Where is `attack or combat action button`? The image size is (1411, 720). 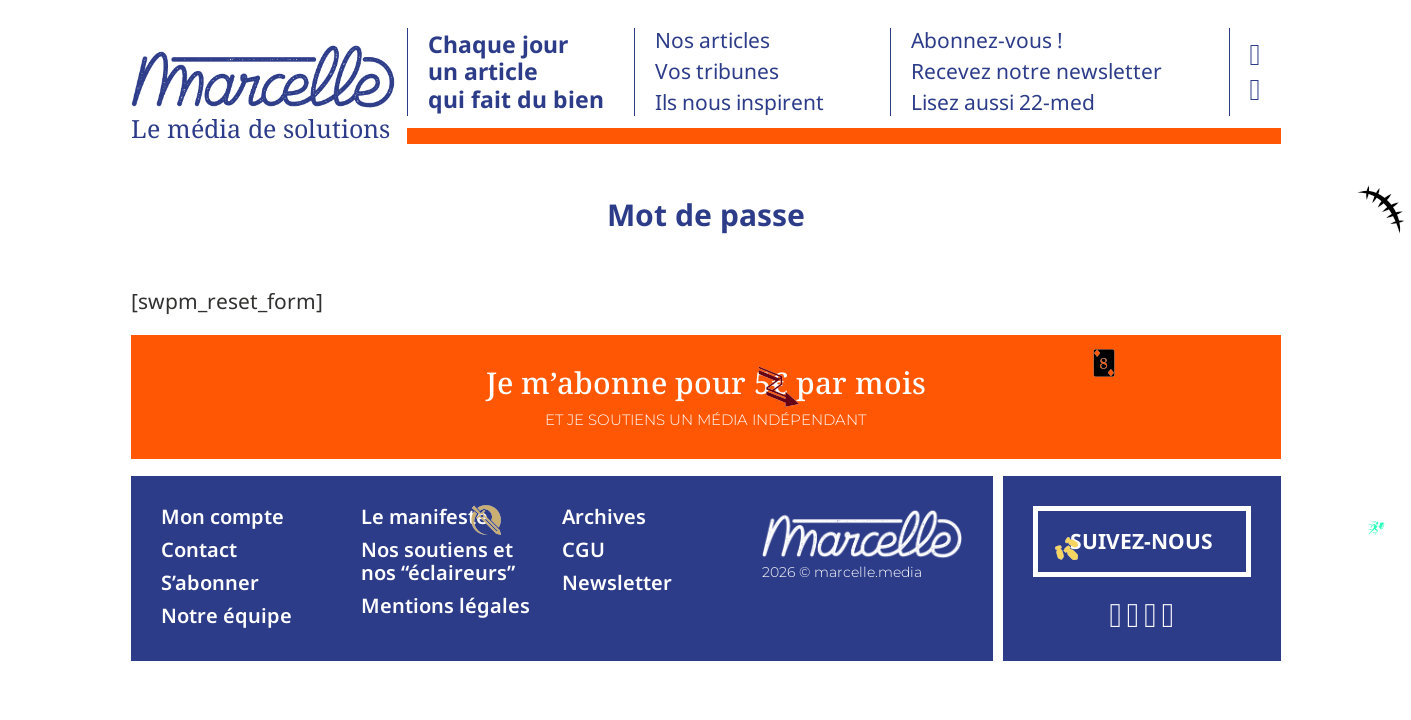
attack or combat action button is located at coordinates (486, 520).